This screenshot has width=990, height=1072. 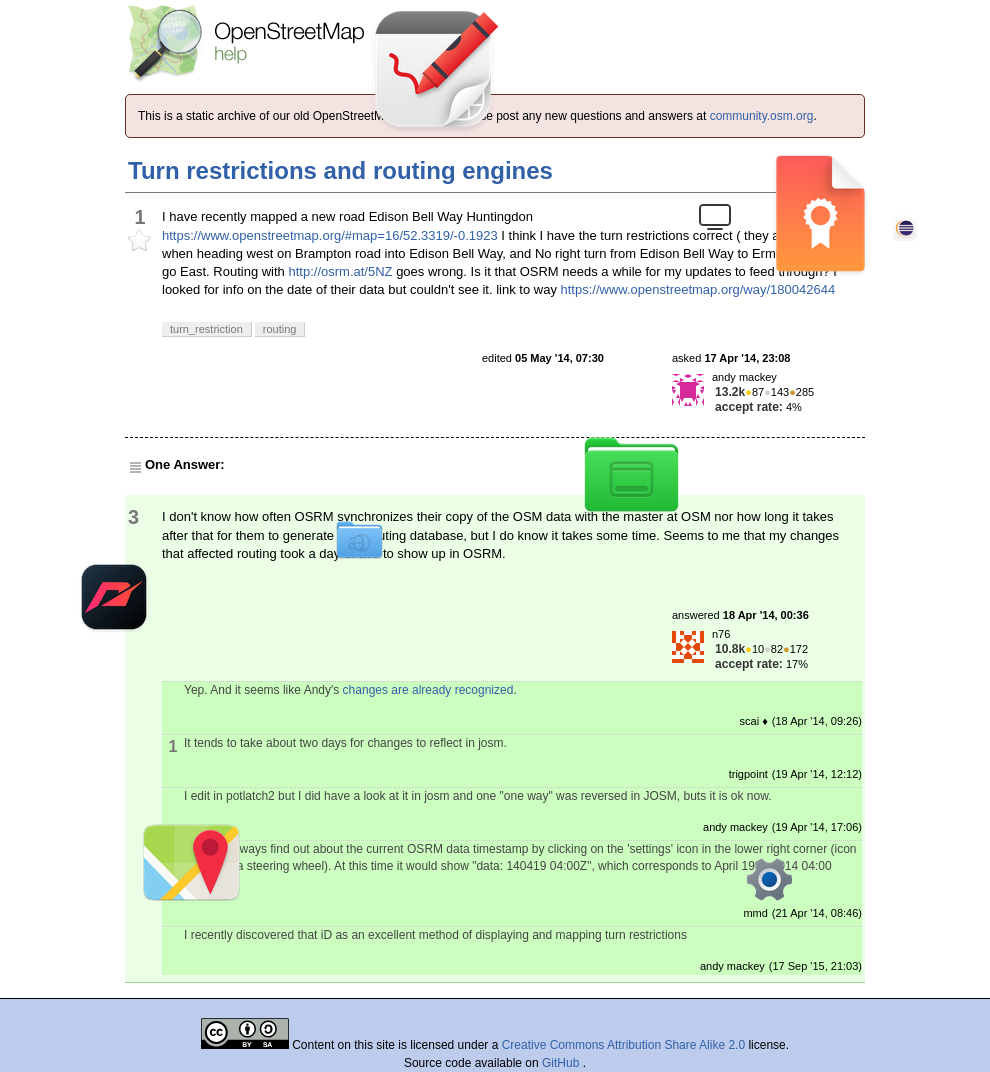 What do you see at coordinates (191, 862) in the screenshot?
I see `open gnome maps application` at bounding box center [191, 862].